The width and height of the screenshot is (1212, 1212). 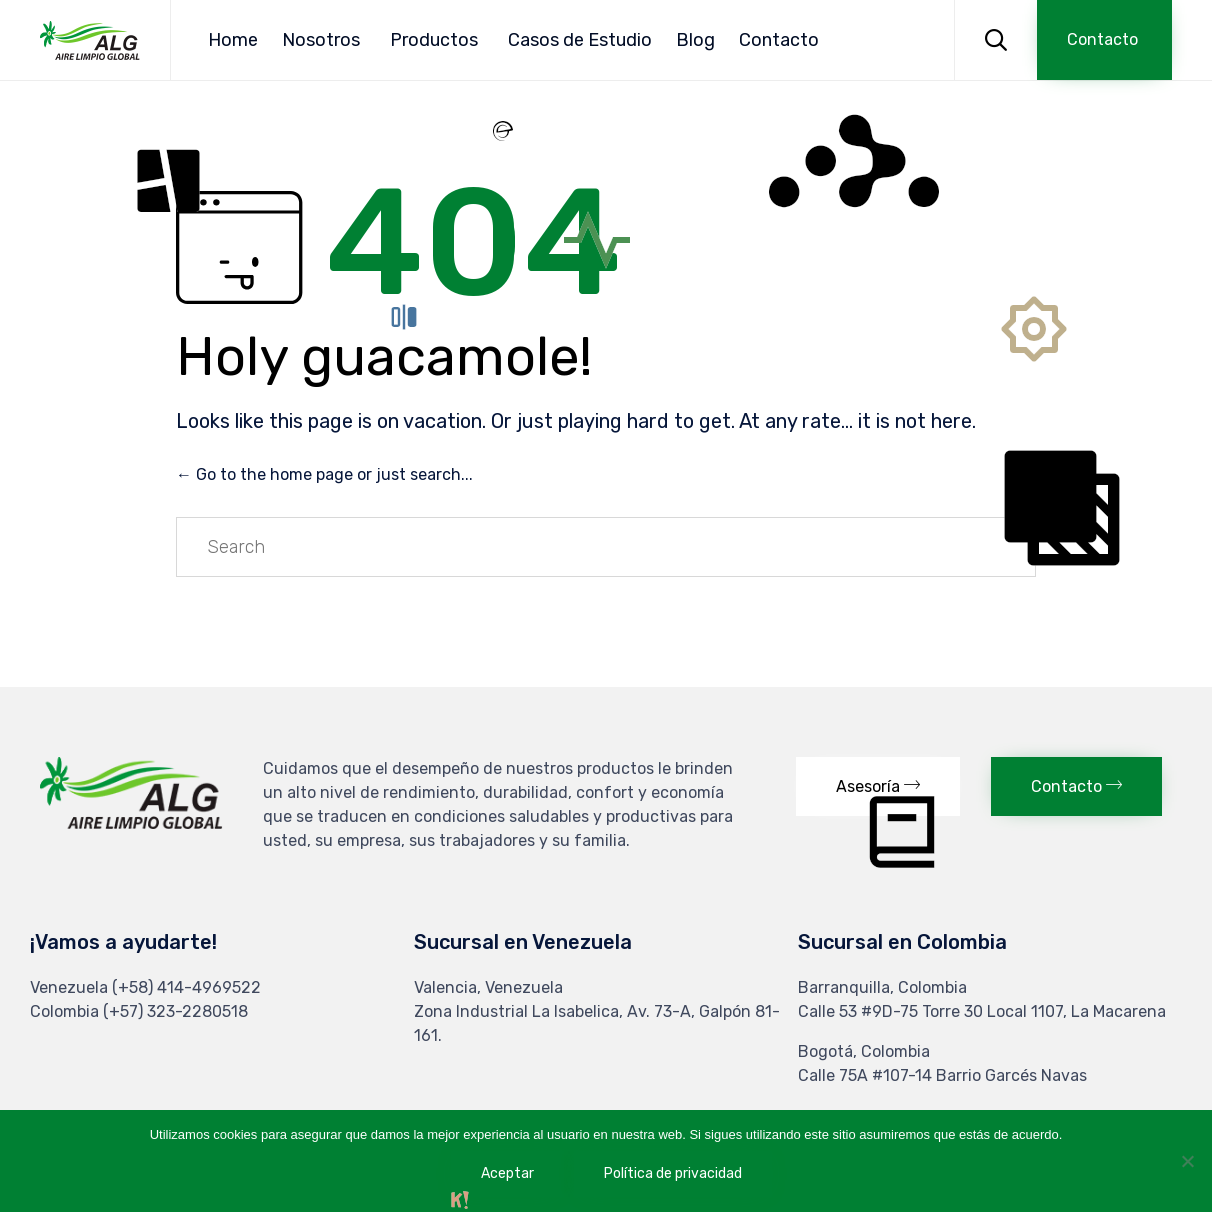 What do you see at coordinates (503, 131) in the screenshot?
I see `esoteric software company logo` at bounding box center [503, 131].